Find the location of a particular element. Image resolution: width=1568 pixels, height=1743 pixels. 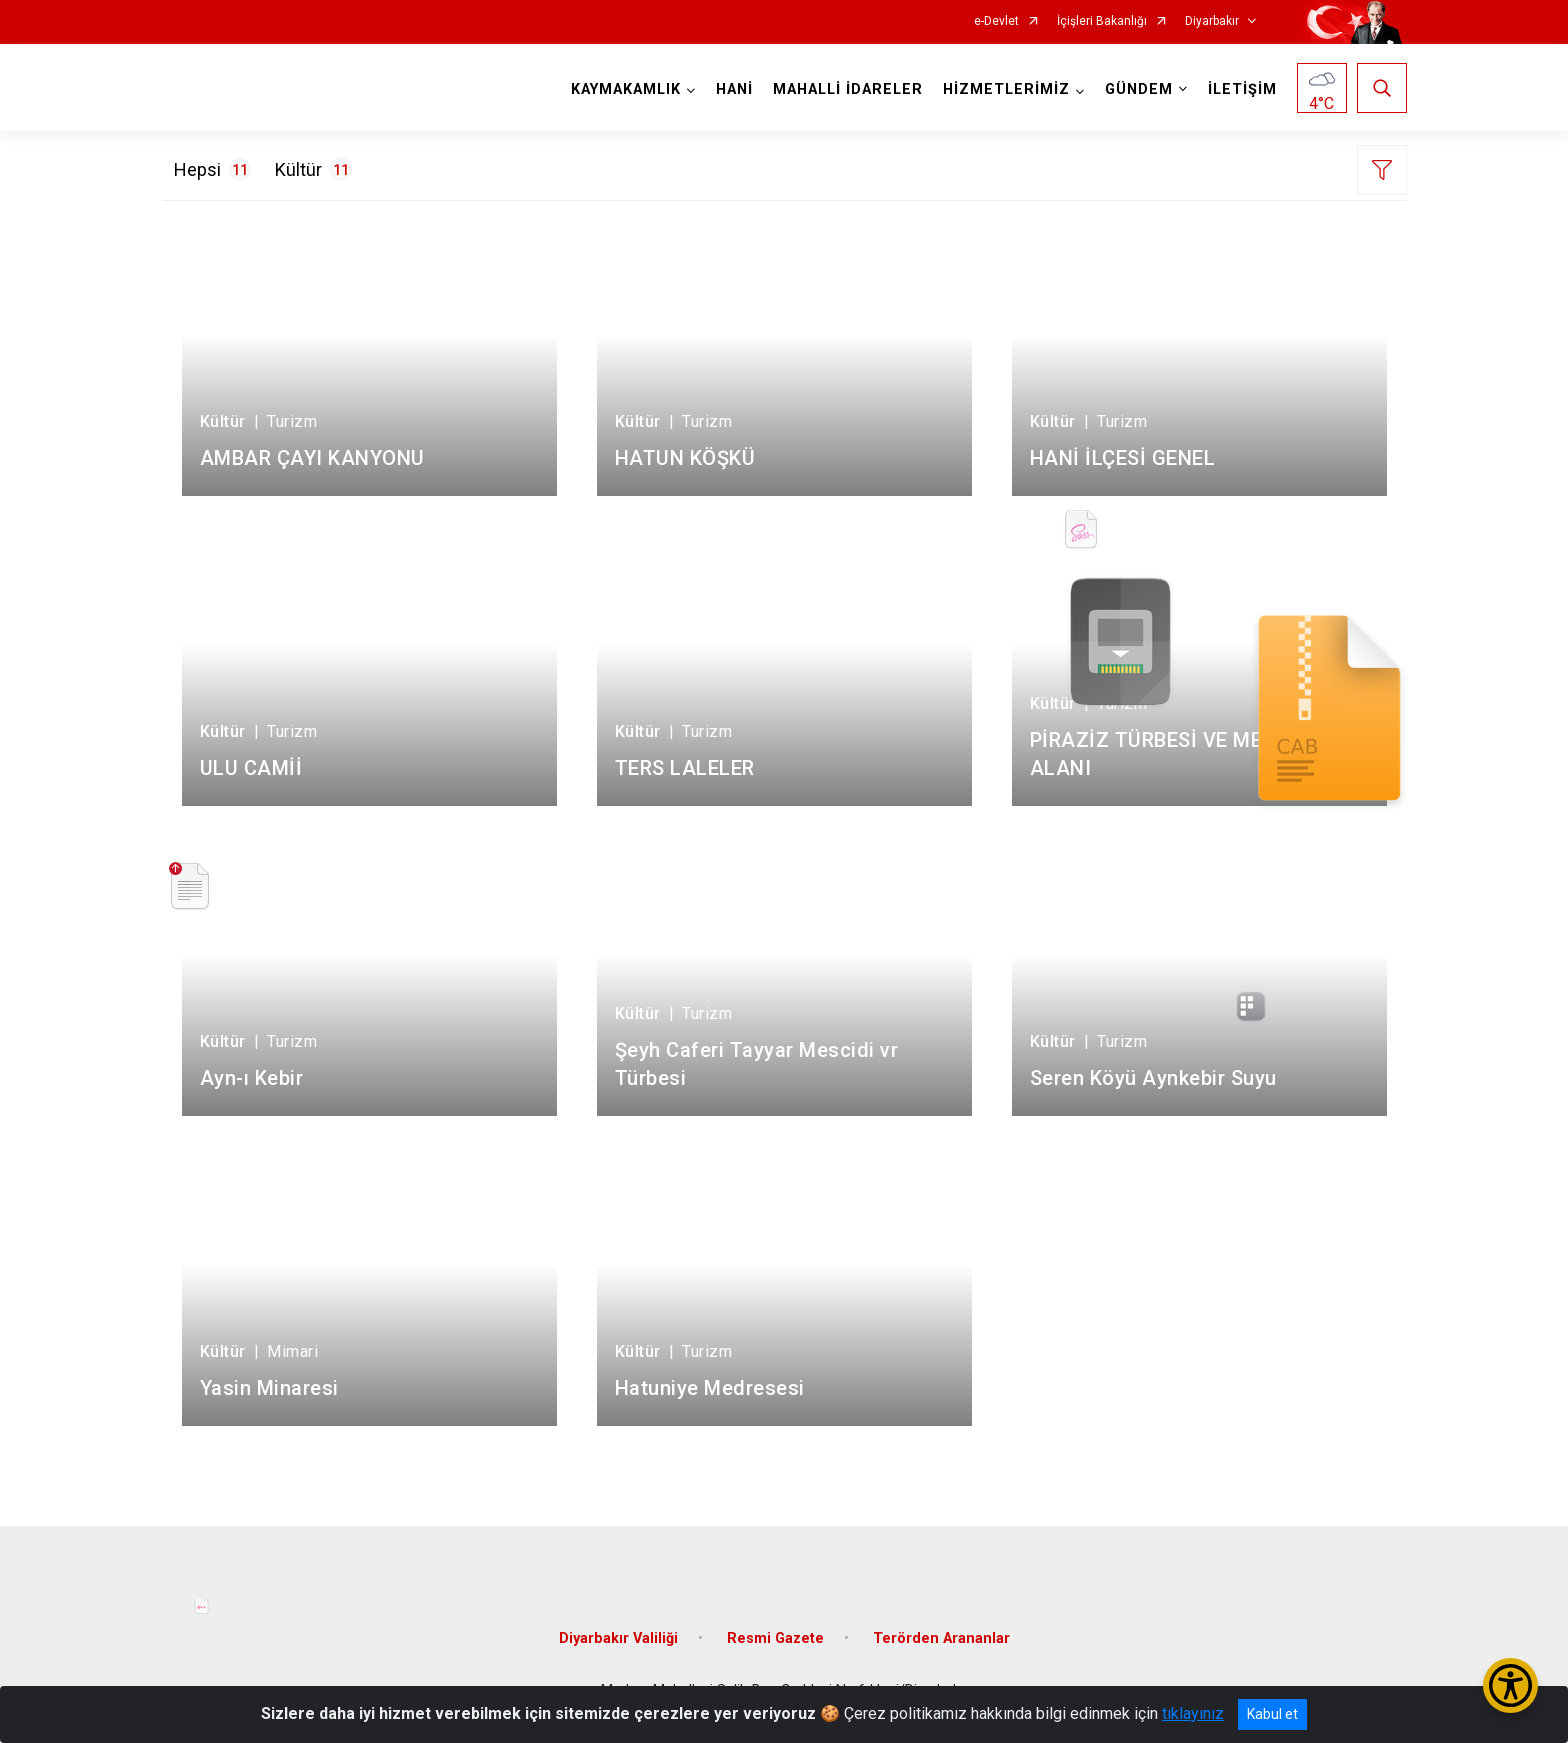

c++ header file is located at coordinates (201, 1605).